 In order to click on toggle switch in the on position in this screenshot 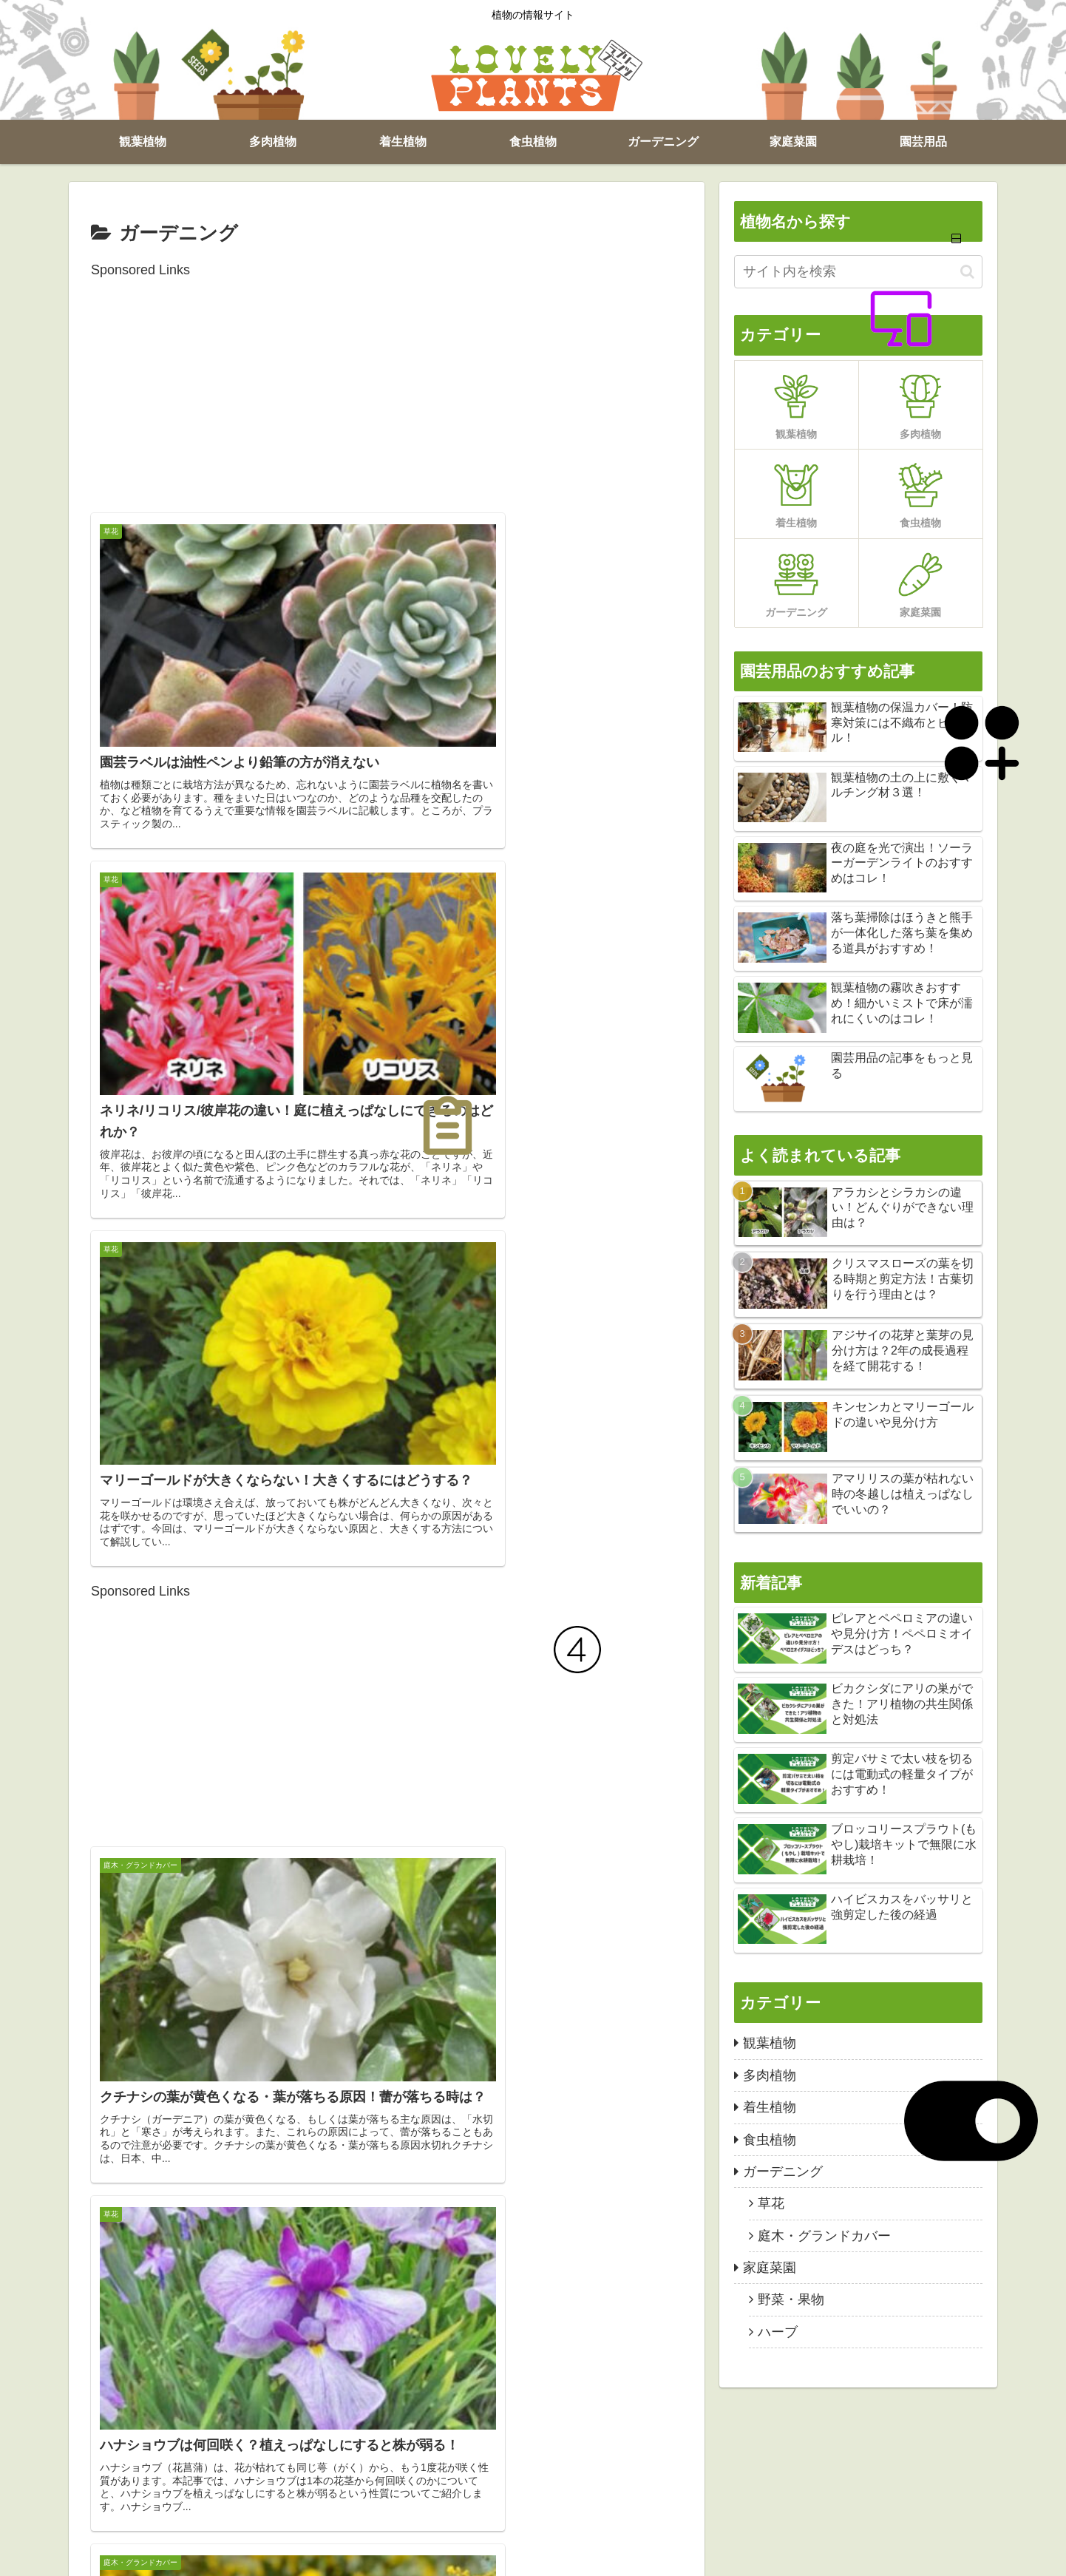, I will do `click(971, 2121)`.